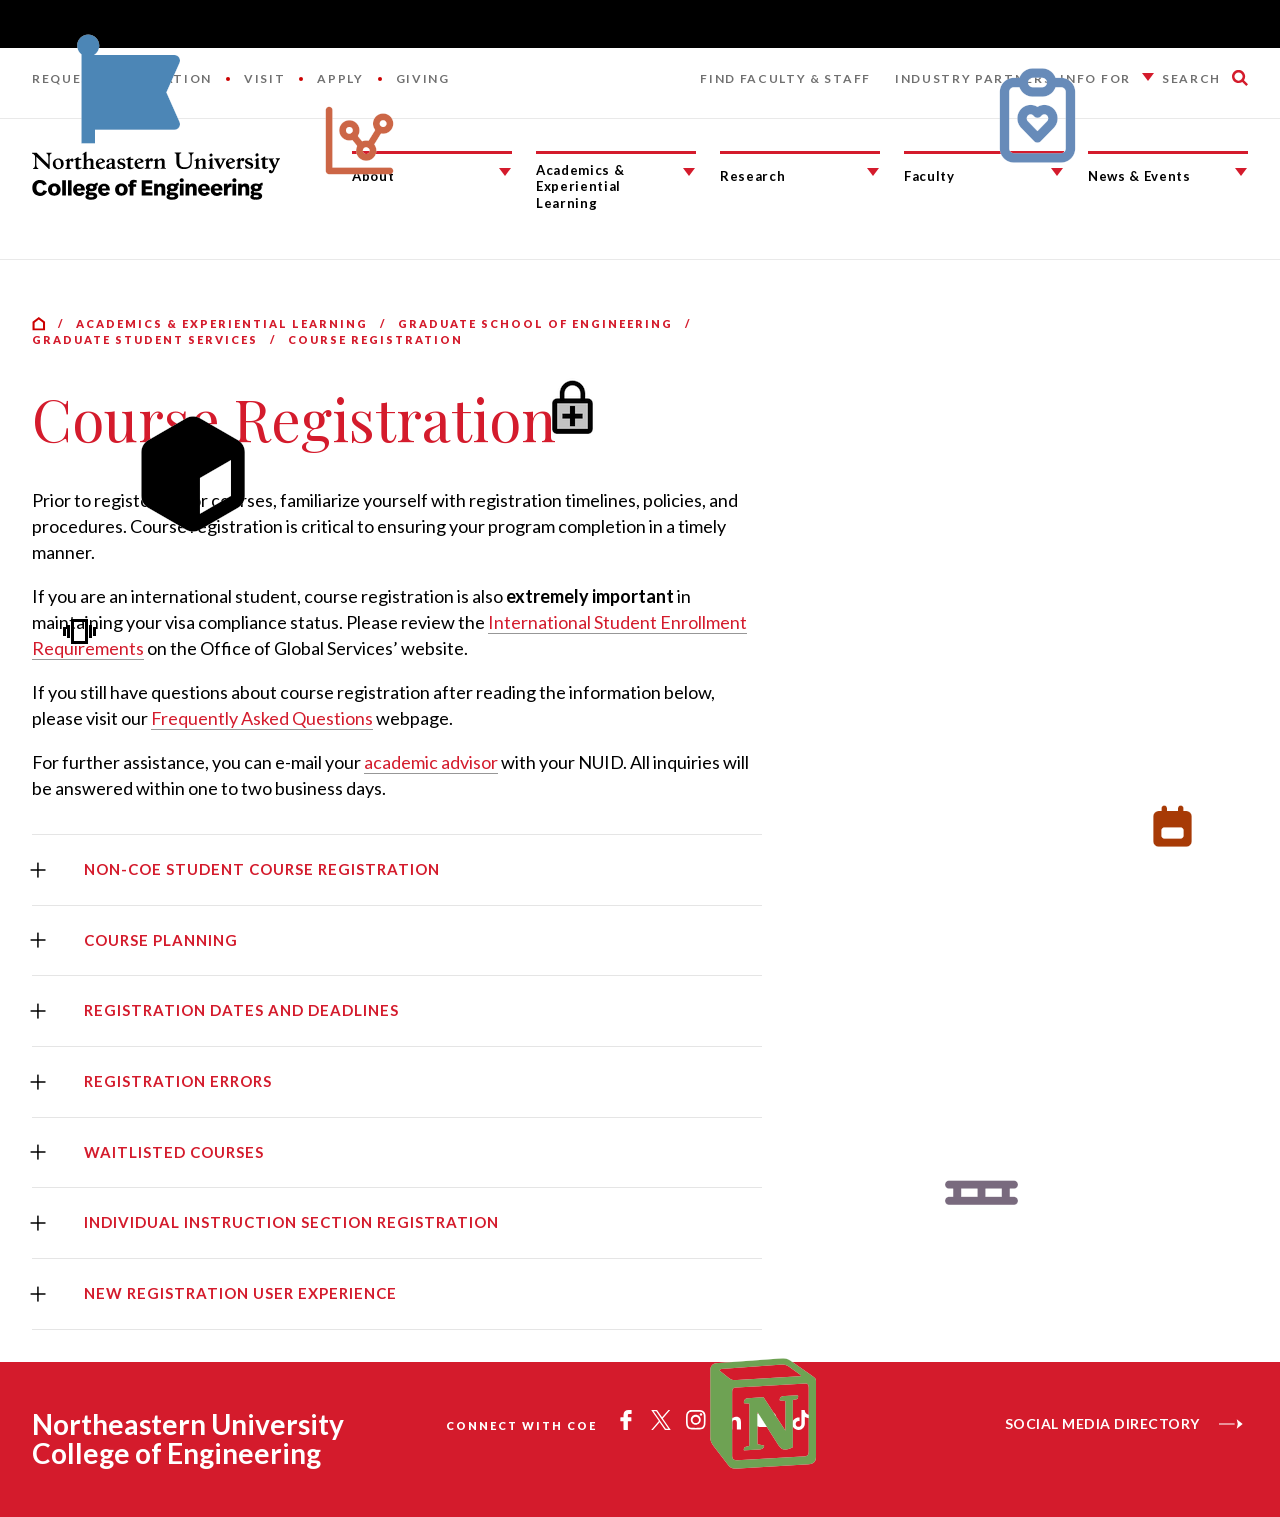 Image resolution: width=1280 pixels, height=1517 pixels. Describe the element at coordinates (1172, 827) in the screenshot. I see `view weekly calendar` at that location.